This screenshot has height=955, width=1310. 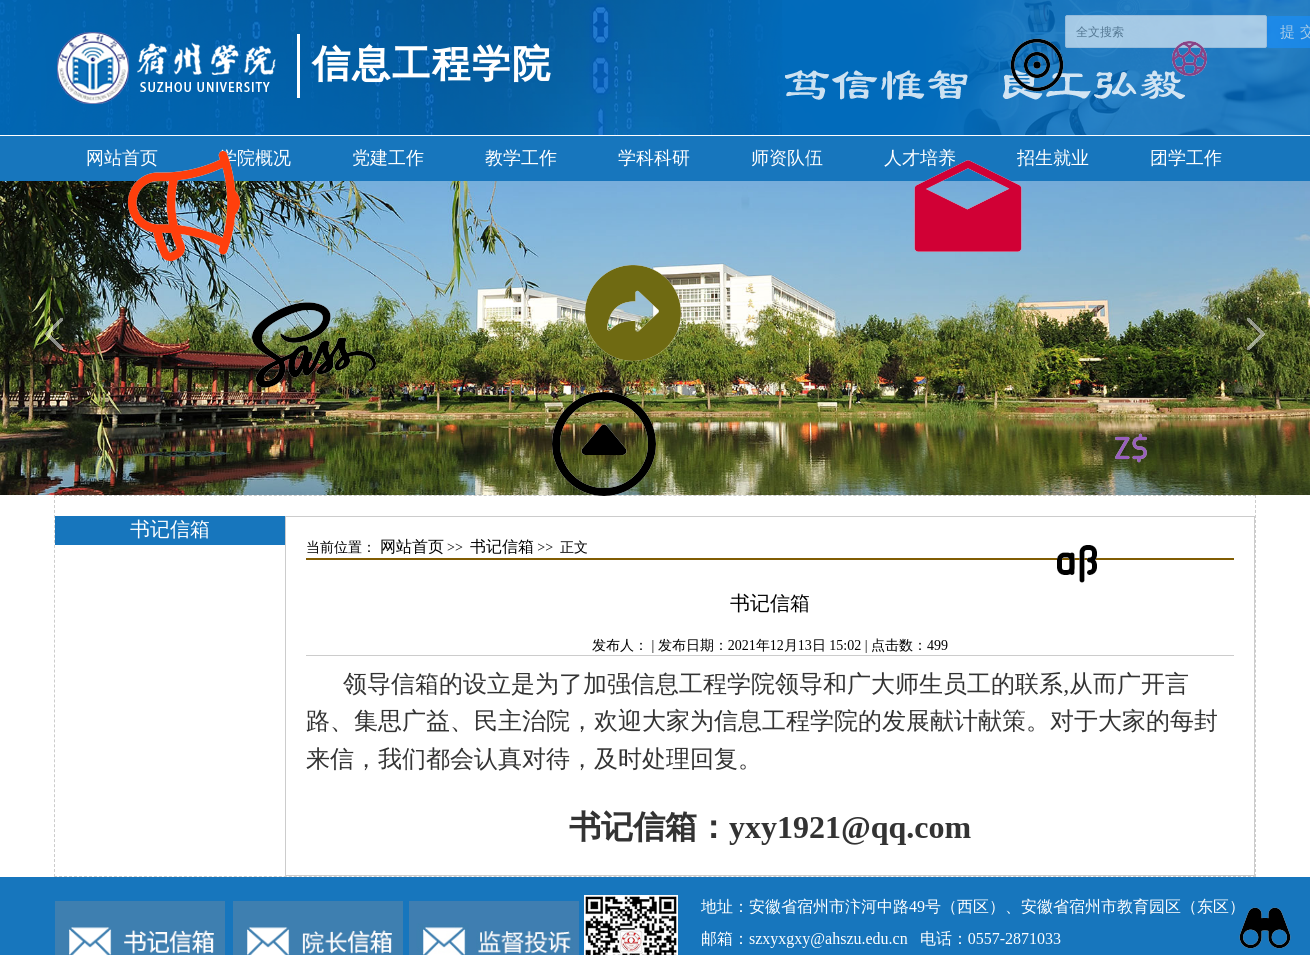 What do you see at coordinates (314, 345) in the screenshot?
I see `sass stylesheet preprocessor logo` at bounding box center [314, 345].